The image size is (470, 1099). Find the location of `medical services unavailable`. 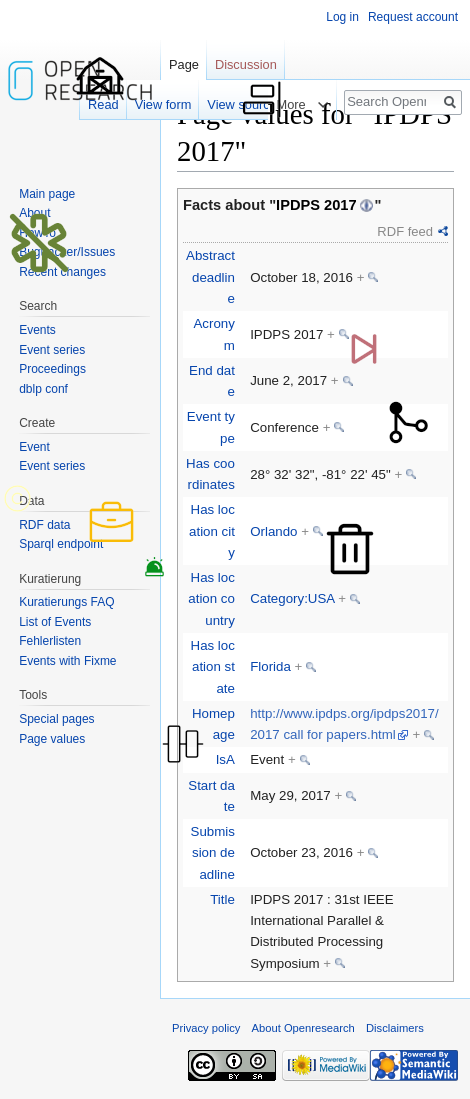

medical services unavailable is located at coordinates (39, 243).